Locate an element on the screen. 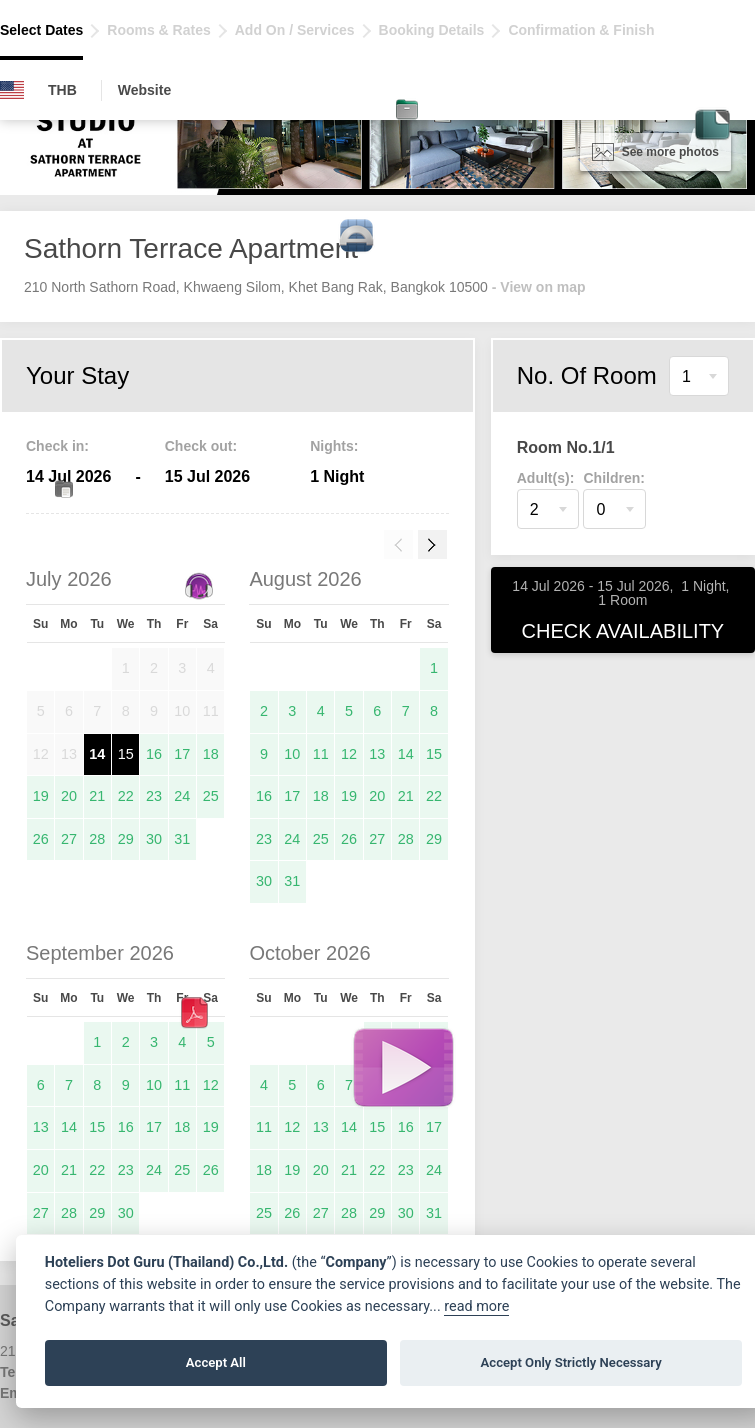 The image size is (755, 1428). audio headset device connected is located at coordinates (199, 586).